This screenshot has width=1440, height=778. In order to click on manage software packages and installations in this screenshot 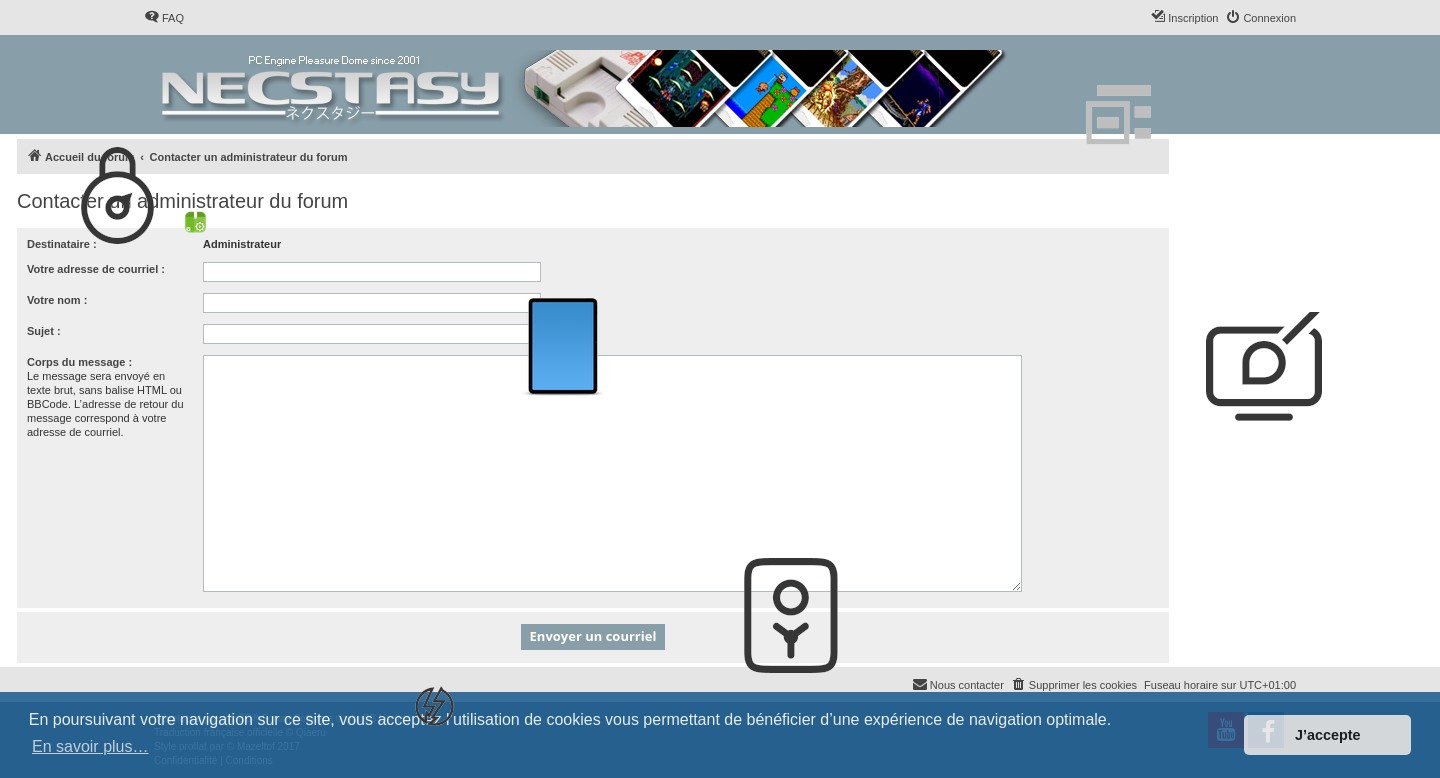, I will do `click(195, 222)`.